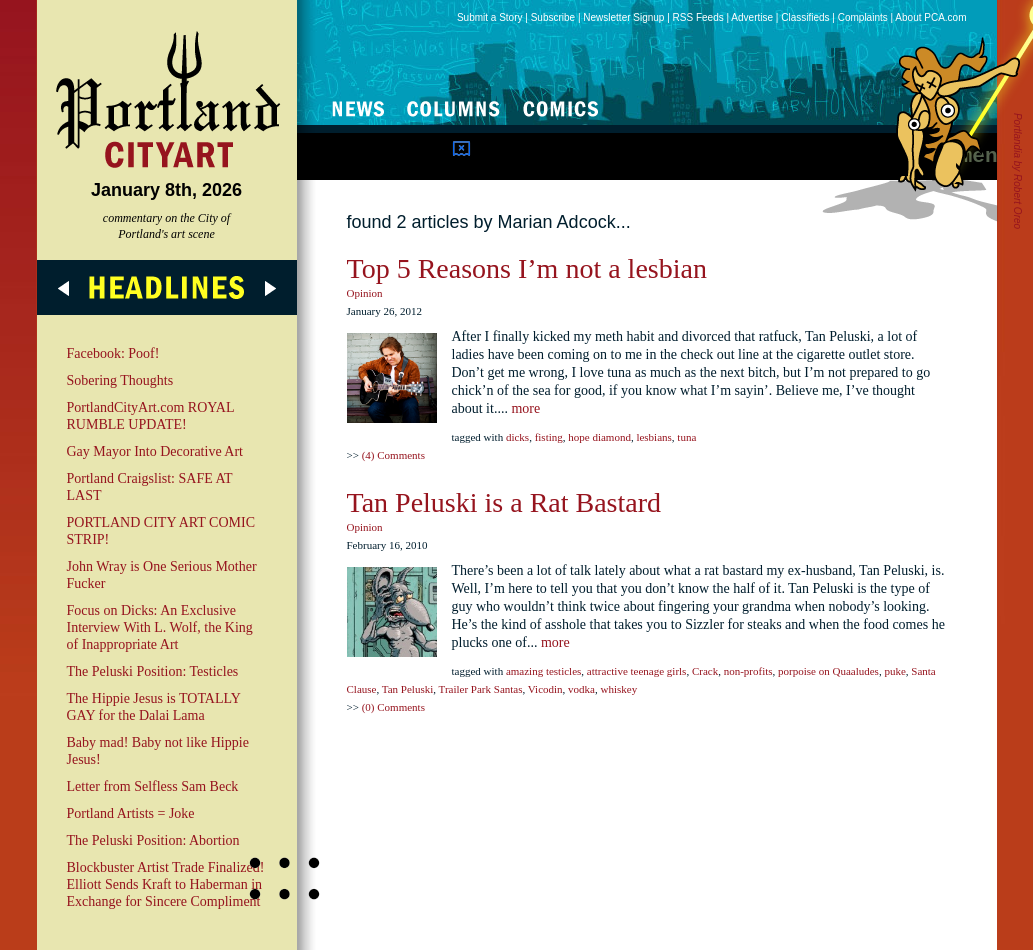 Image resolution: width=1033 pixels, height=950 pixels. Describe the element at coordinates (461, 148) in the screenshot. I see `cancel or void a receipt` at that location.